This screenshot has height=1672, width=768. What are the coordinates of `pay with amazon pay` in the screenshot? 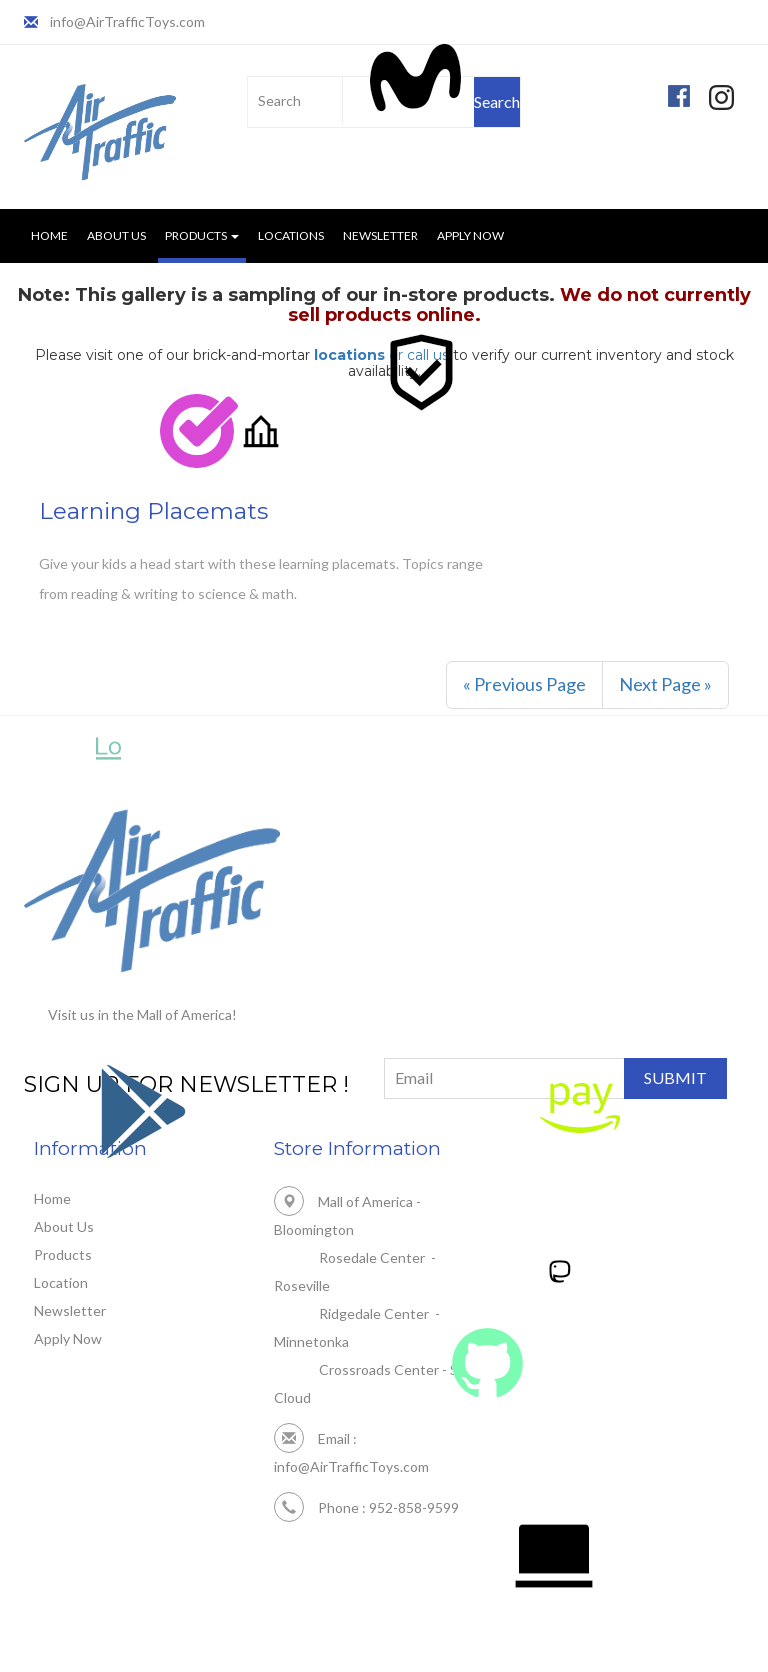 It's located at (580, 1108).